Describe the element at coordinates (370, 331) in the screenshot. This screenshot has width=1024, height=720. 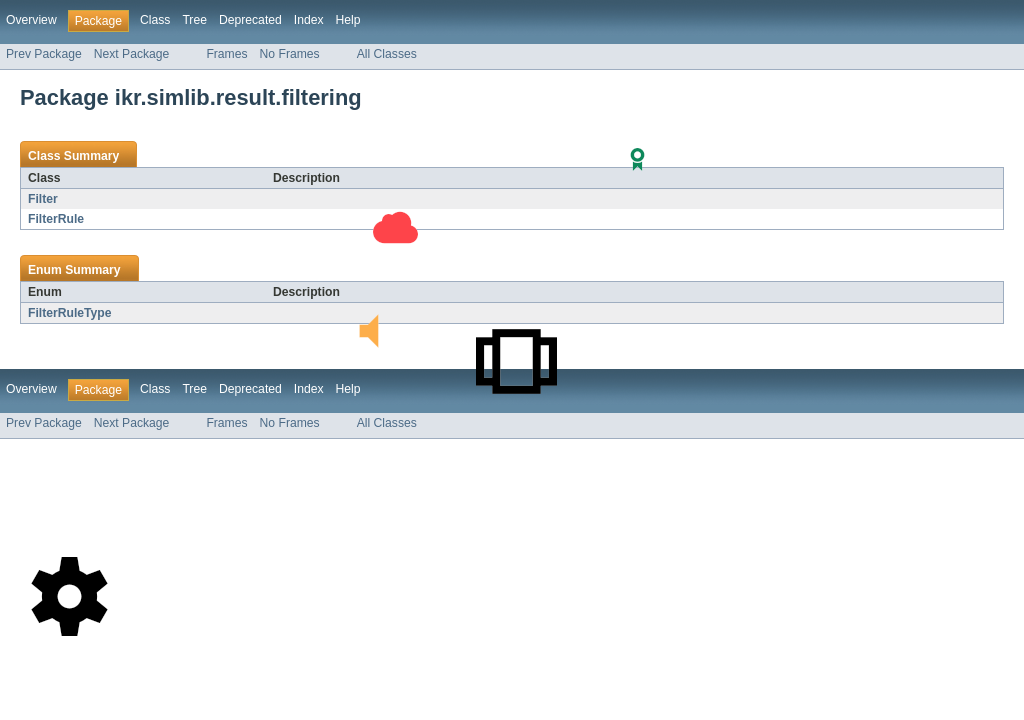
I see `mute audio or sound` at that location.